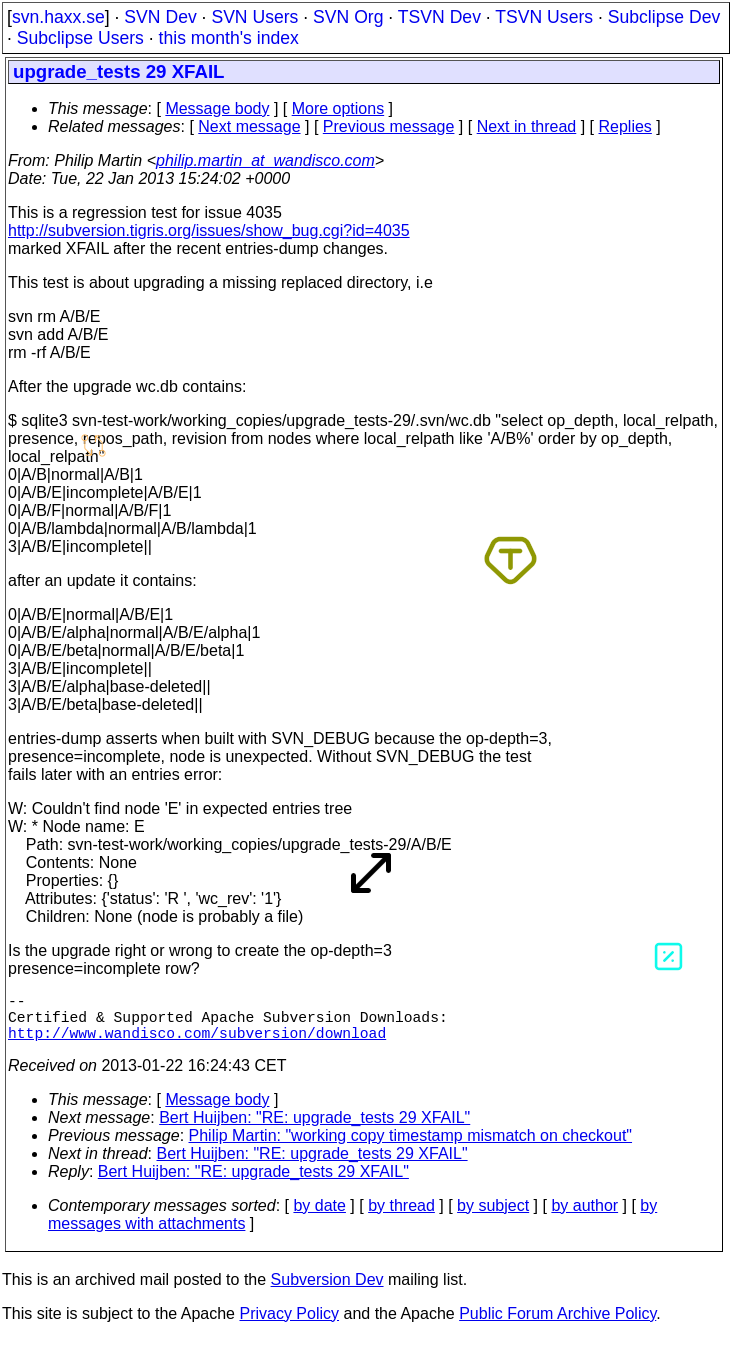  Describe the element at coordinates (510, 560) in the screenshot. I see `tether (USDT) cryptocurrency logo` at that location.